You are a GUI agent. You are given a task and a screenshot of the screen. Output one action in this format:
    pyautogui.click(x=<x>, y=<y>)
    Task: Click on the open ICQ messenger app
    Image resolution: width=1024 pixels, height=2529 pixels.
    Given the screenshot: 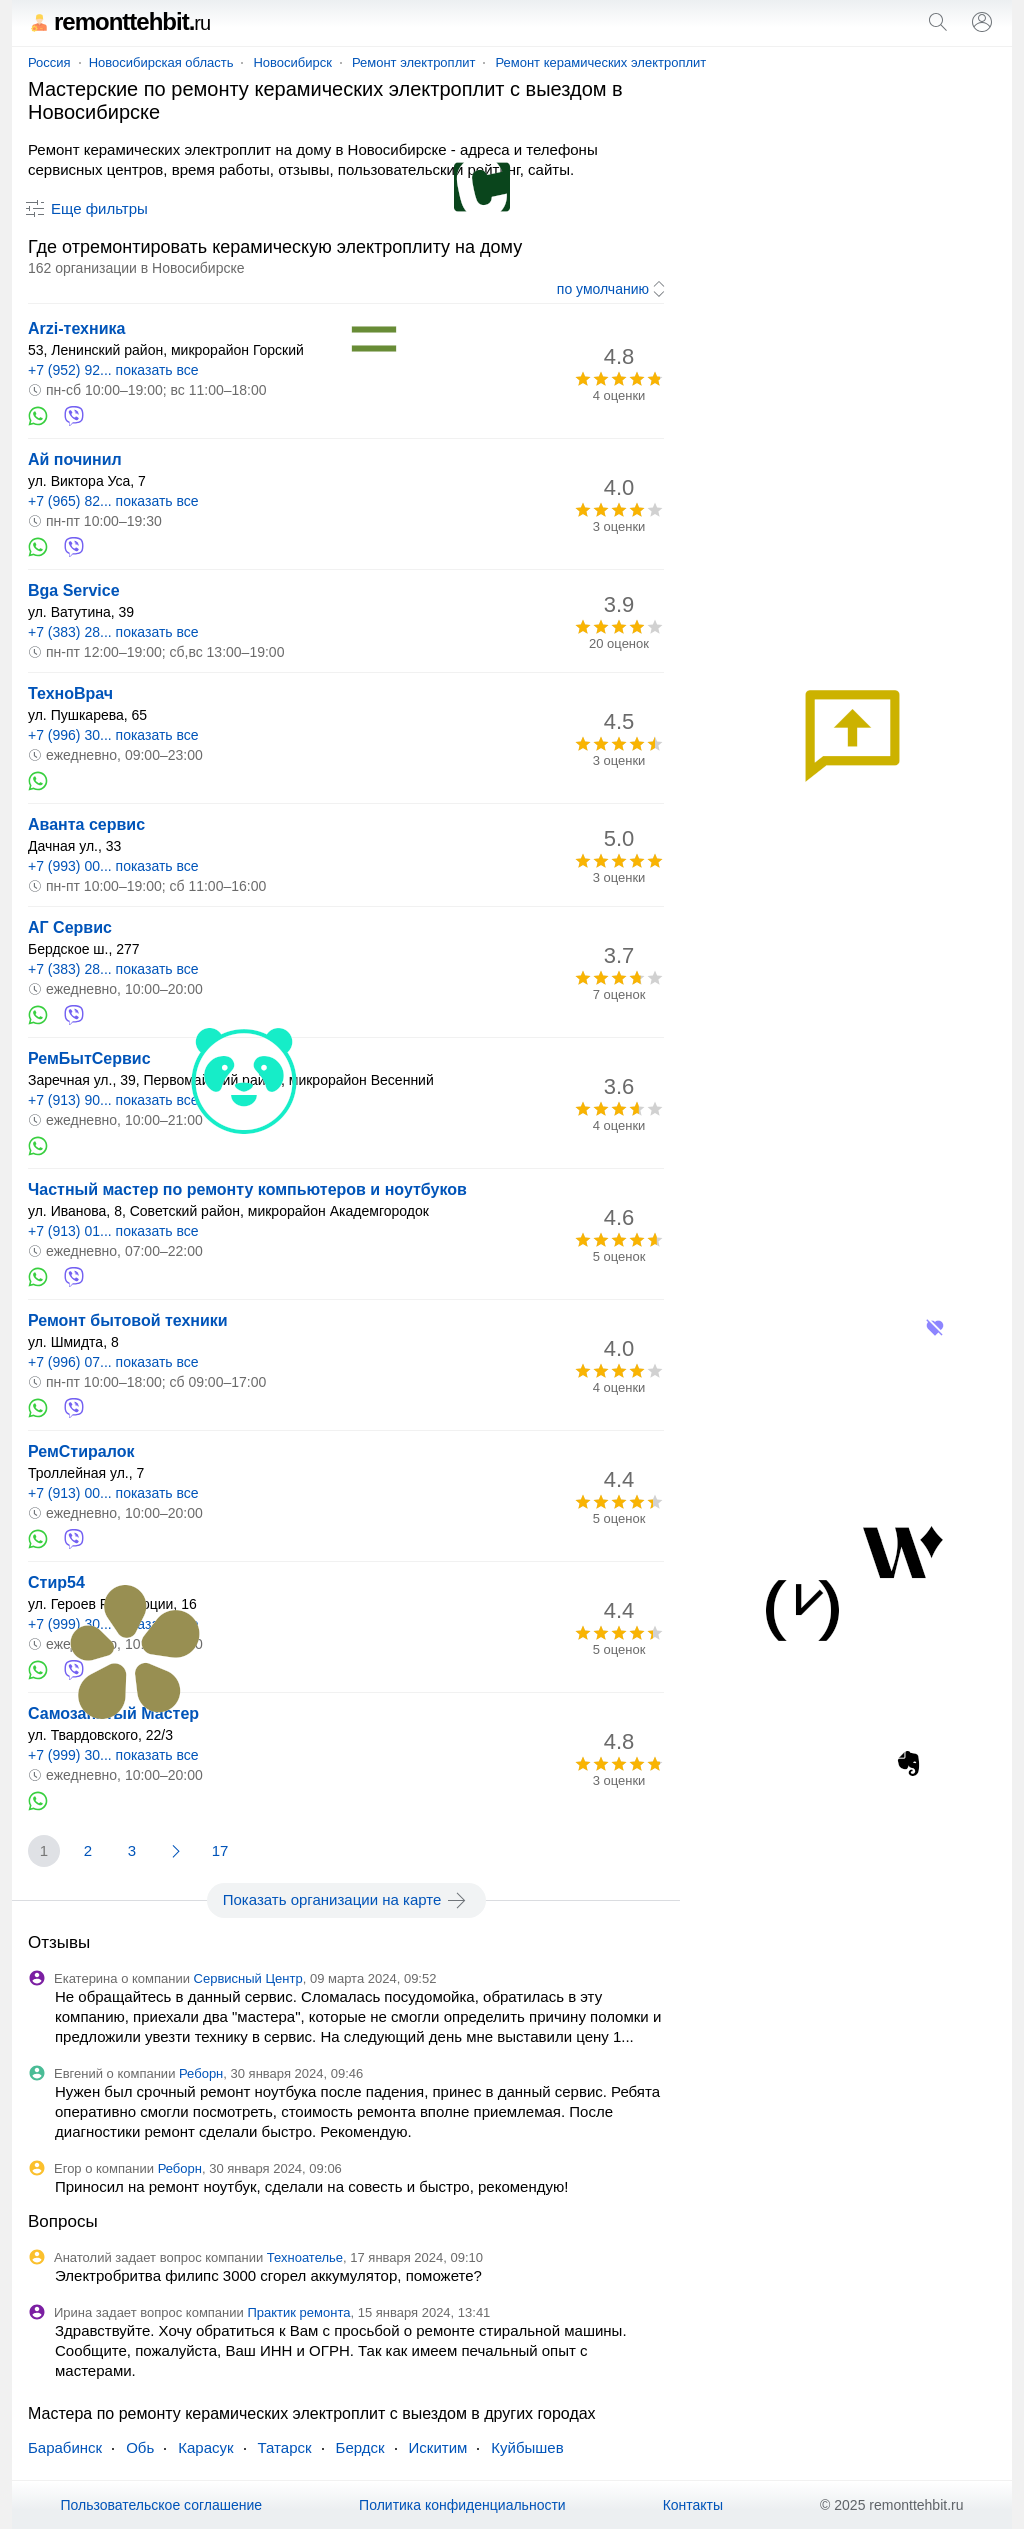 What is the action you would take?
    pyautogui.click(x=135, y=1652)
    